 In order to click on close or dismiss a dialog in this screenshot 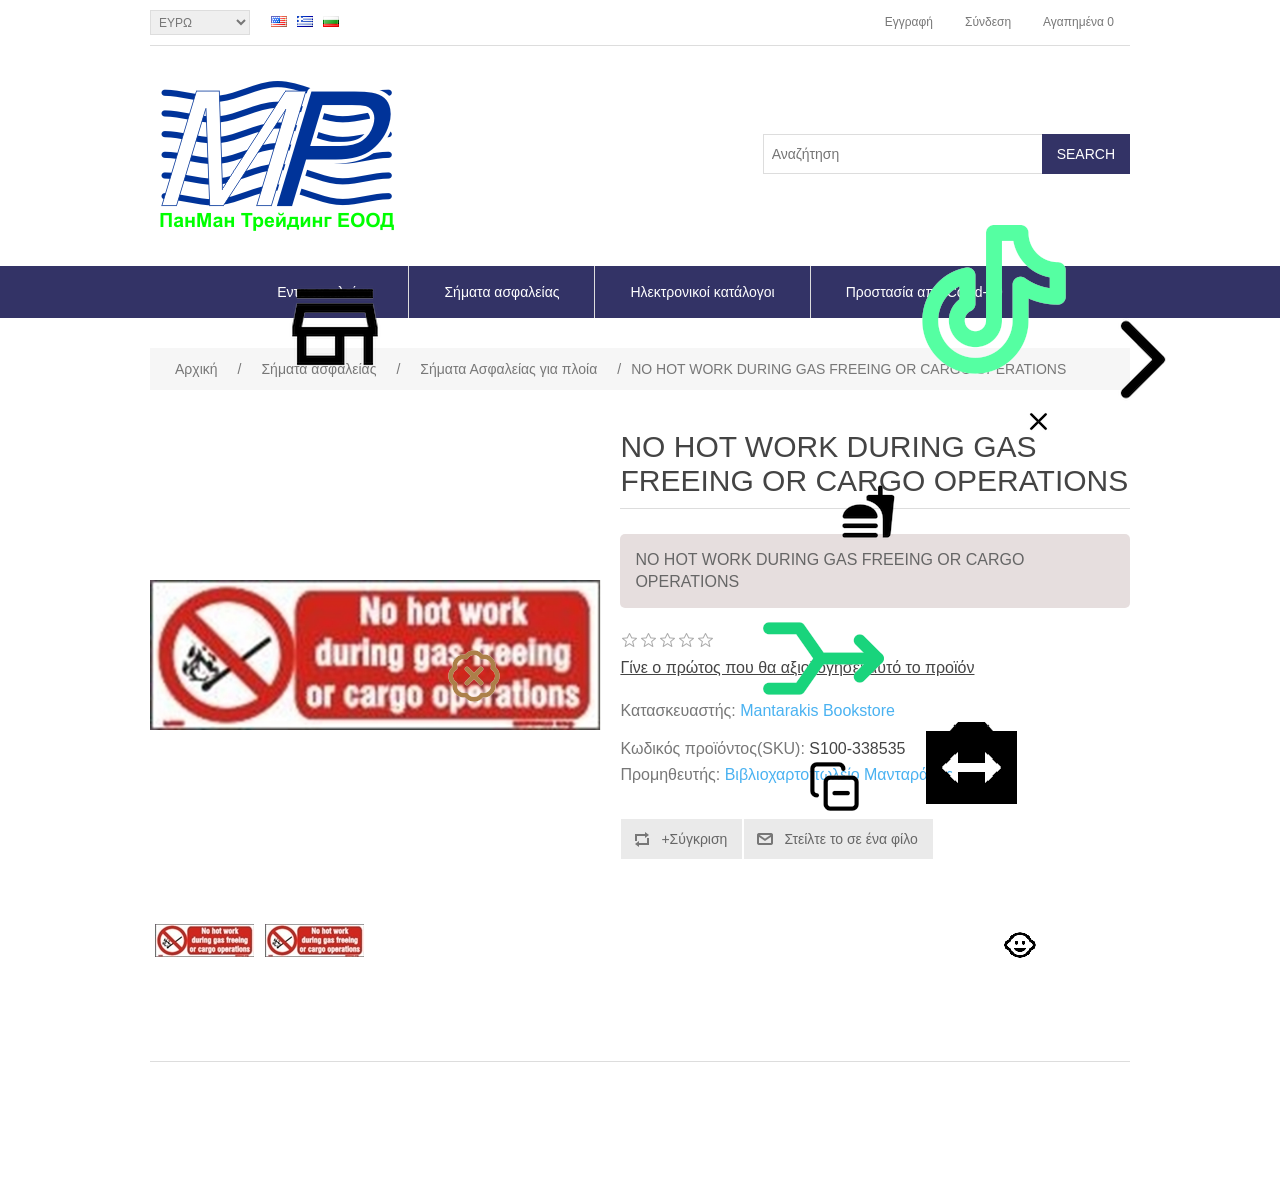, I will do `click(1038, 421)`.